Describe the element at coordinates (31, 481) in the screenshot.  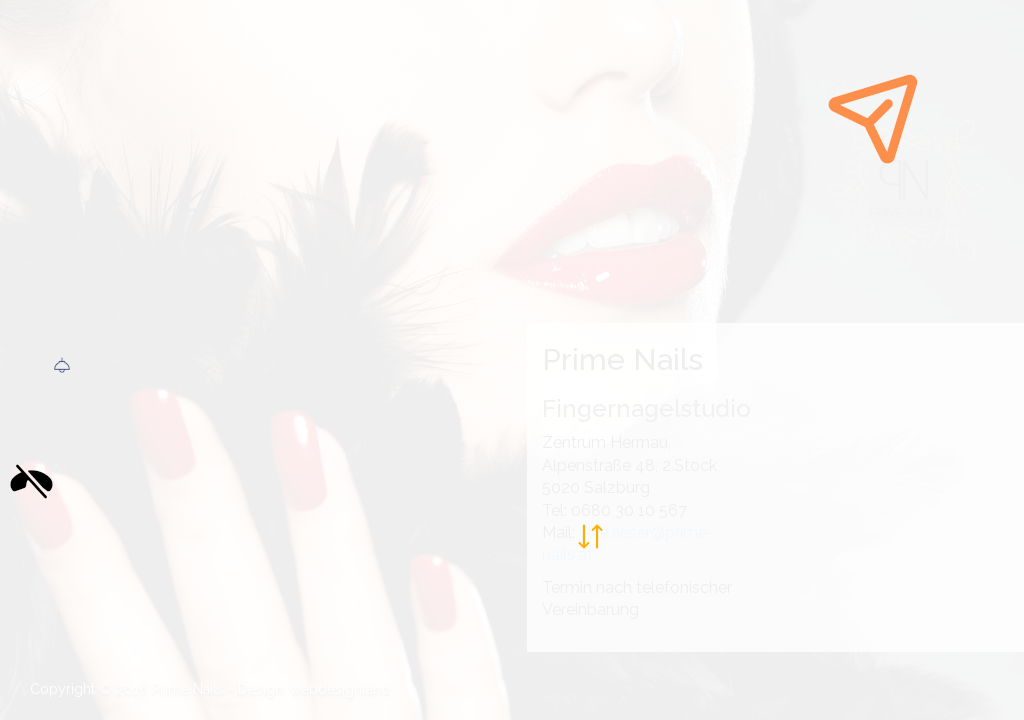
I see `end or decline an incoming call` at that location.